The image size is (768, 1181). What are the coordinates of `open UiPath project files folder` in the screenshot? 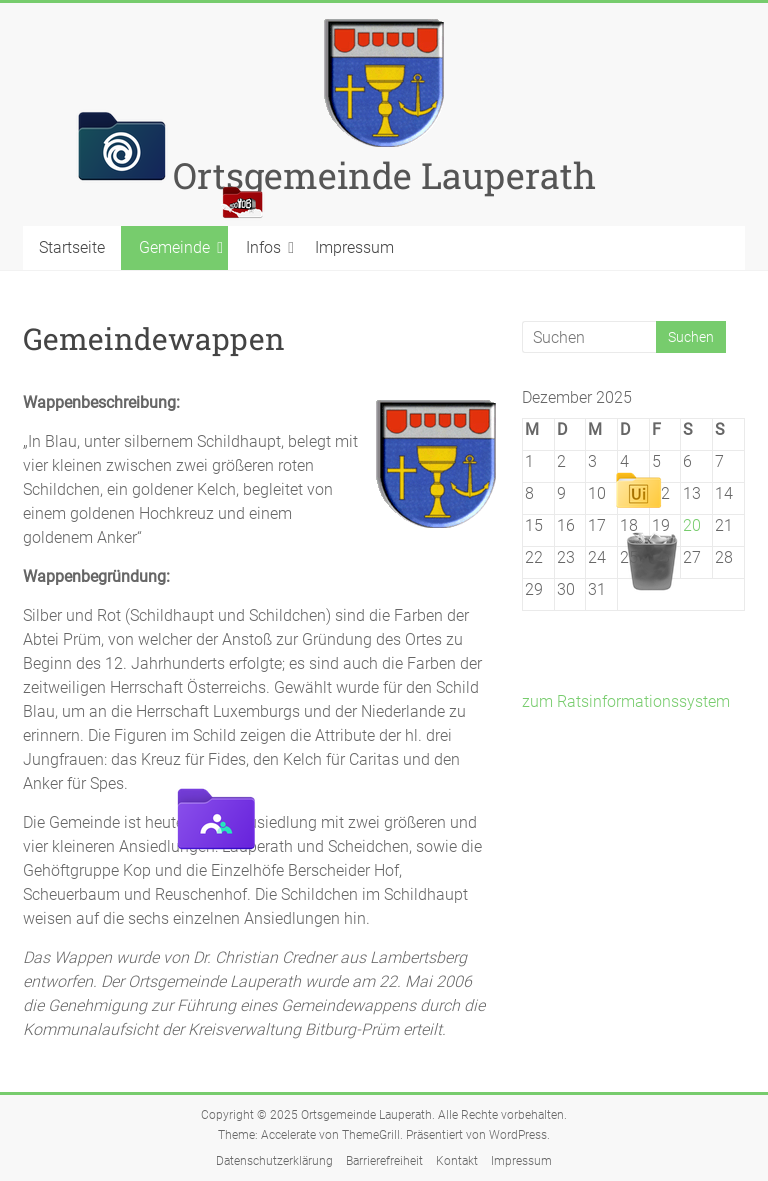 It's located at (638, 491).